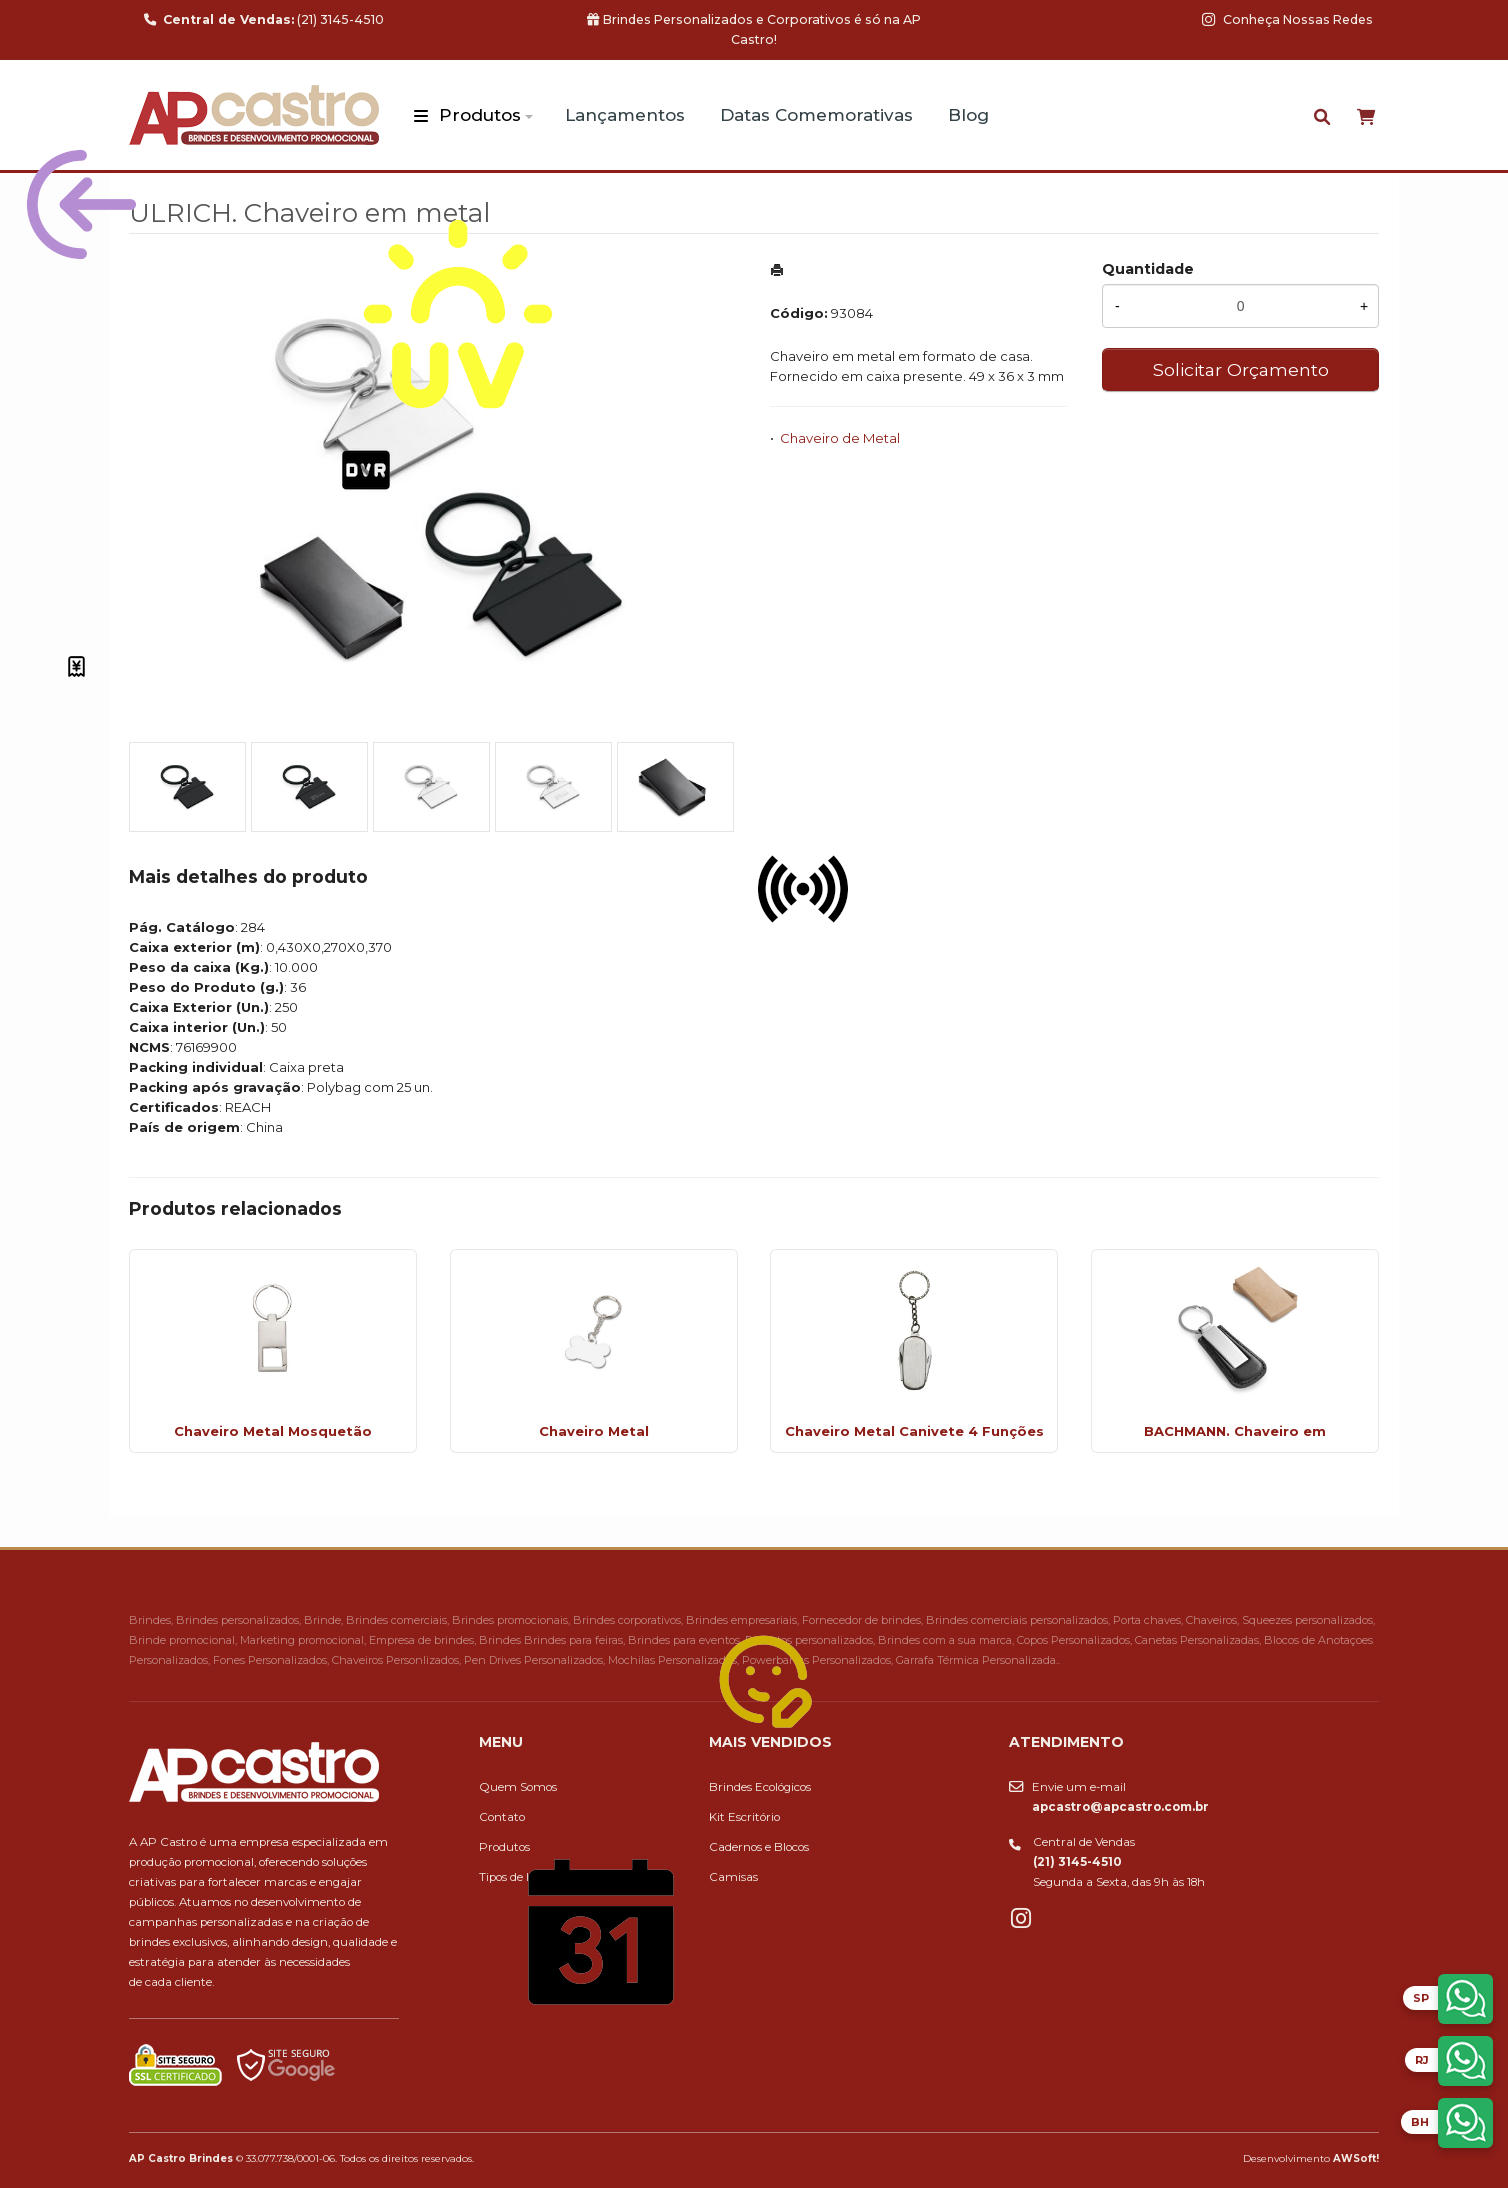  Describe the element at coordinates (803, 889) in the screenshot. I see `access radio or audio streaming` at that location.